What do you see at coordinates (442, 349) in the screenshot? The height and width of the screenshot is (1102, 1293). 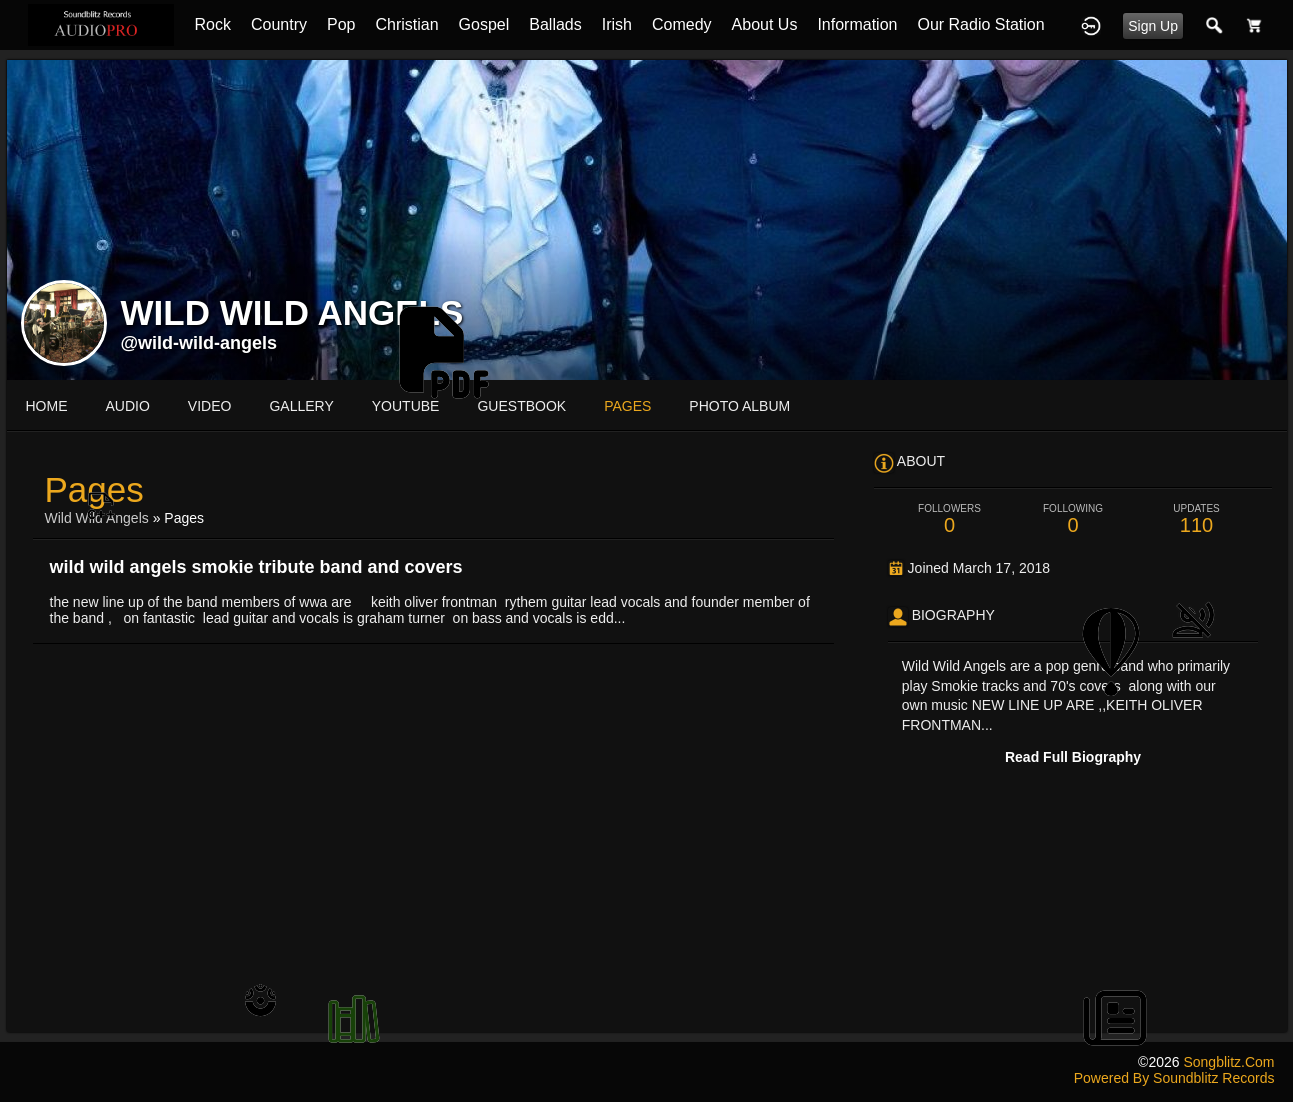 I see `view or open a PDF document` at bounding box center [442, 349].